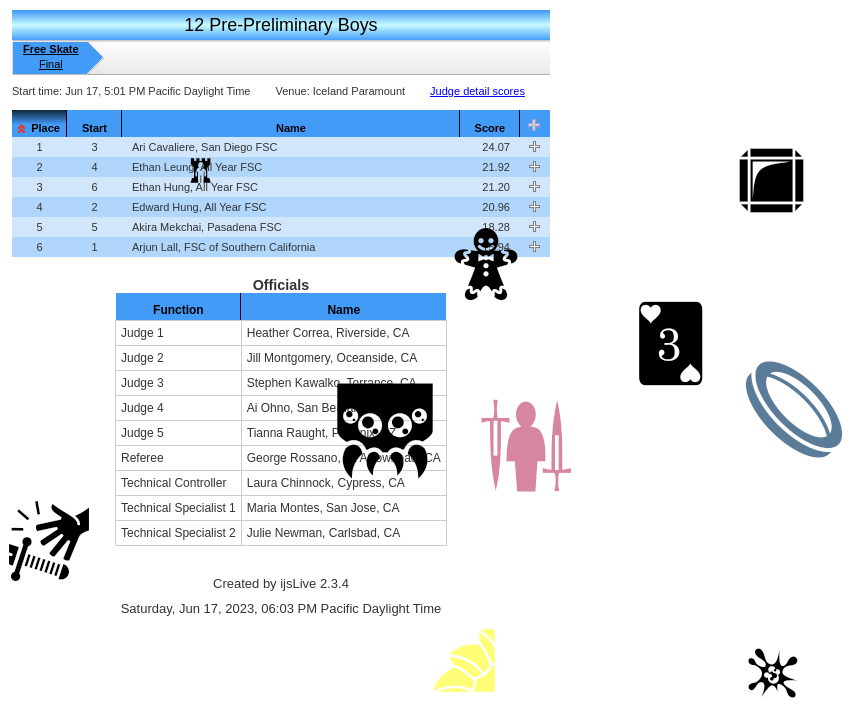  I want to click on select armor or scale pattern for character customization, so click(463, 660).